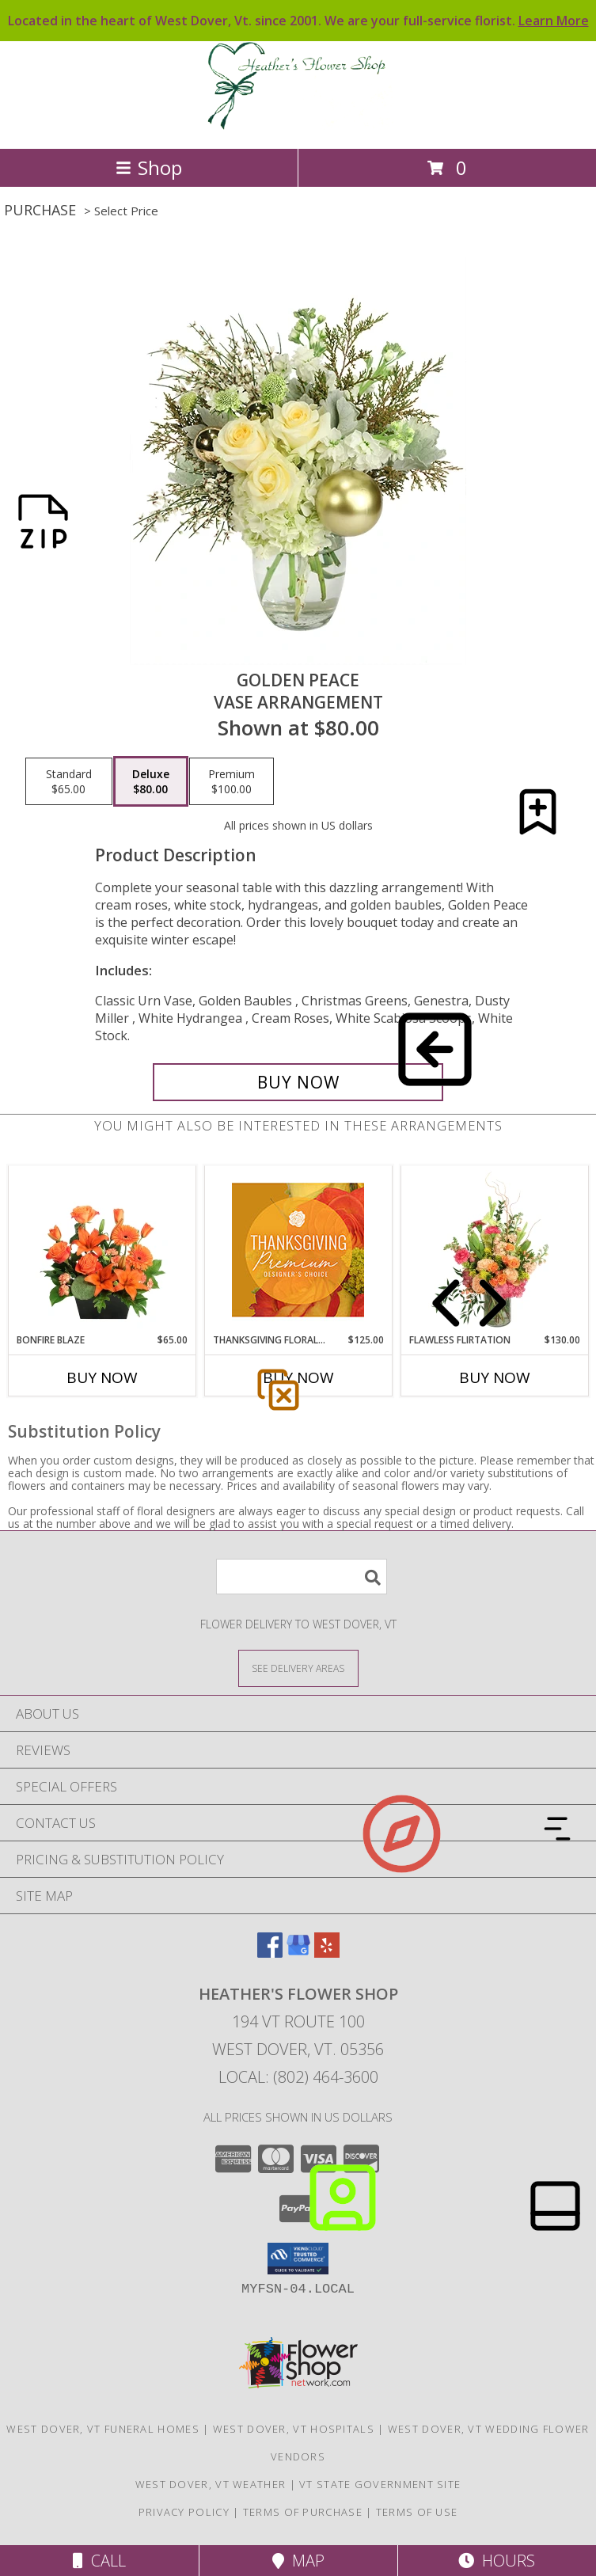 This screenshot has height=2576, width=596. Describe the element at coordinates (469, 1303) in the screenshot. I see `view or edit source code` at that location.